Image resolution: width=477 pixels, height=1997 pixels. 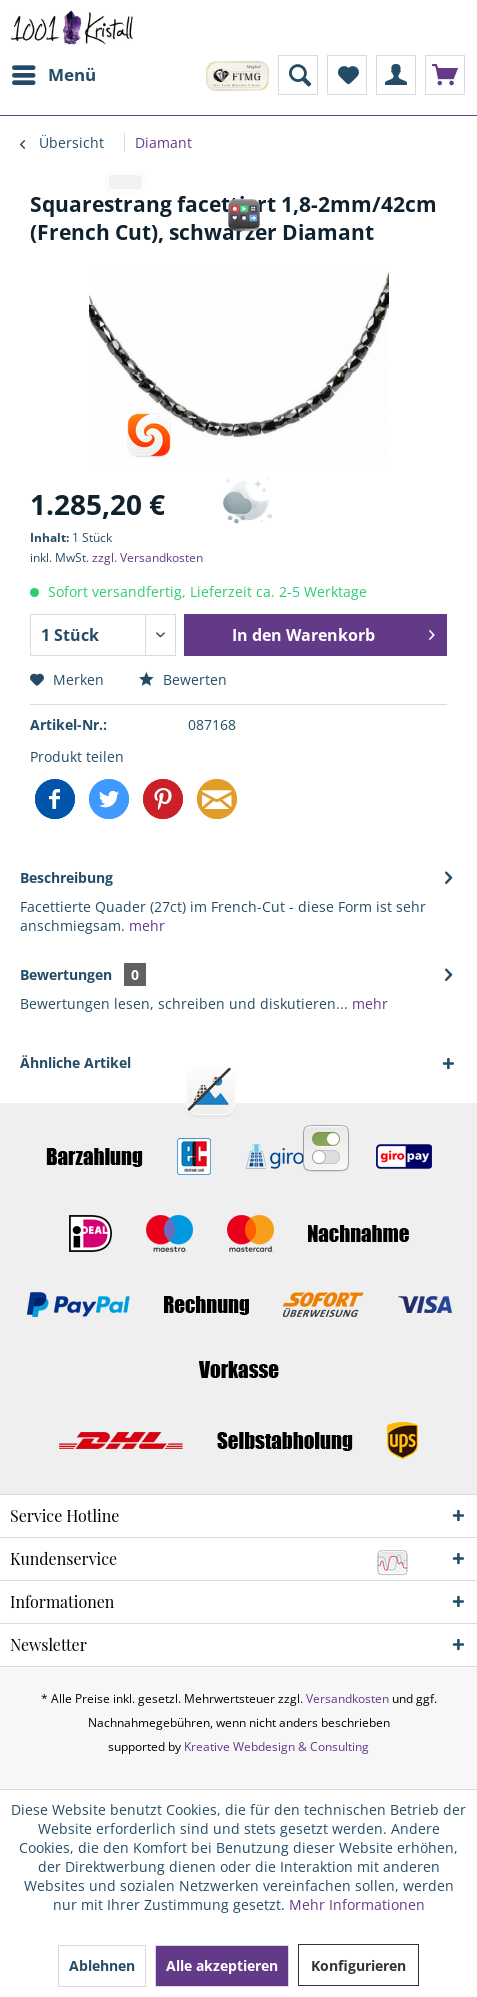 I want to click on open gnome tweaks settings, so click(x=326, y=1148).